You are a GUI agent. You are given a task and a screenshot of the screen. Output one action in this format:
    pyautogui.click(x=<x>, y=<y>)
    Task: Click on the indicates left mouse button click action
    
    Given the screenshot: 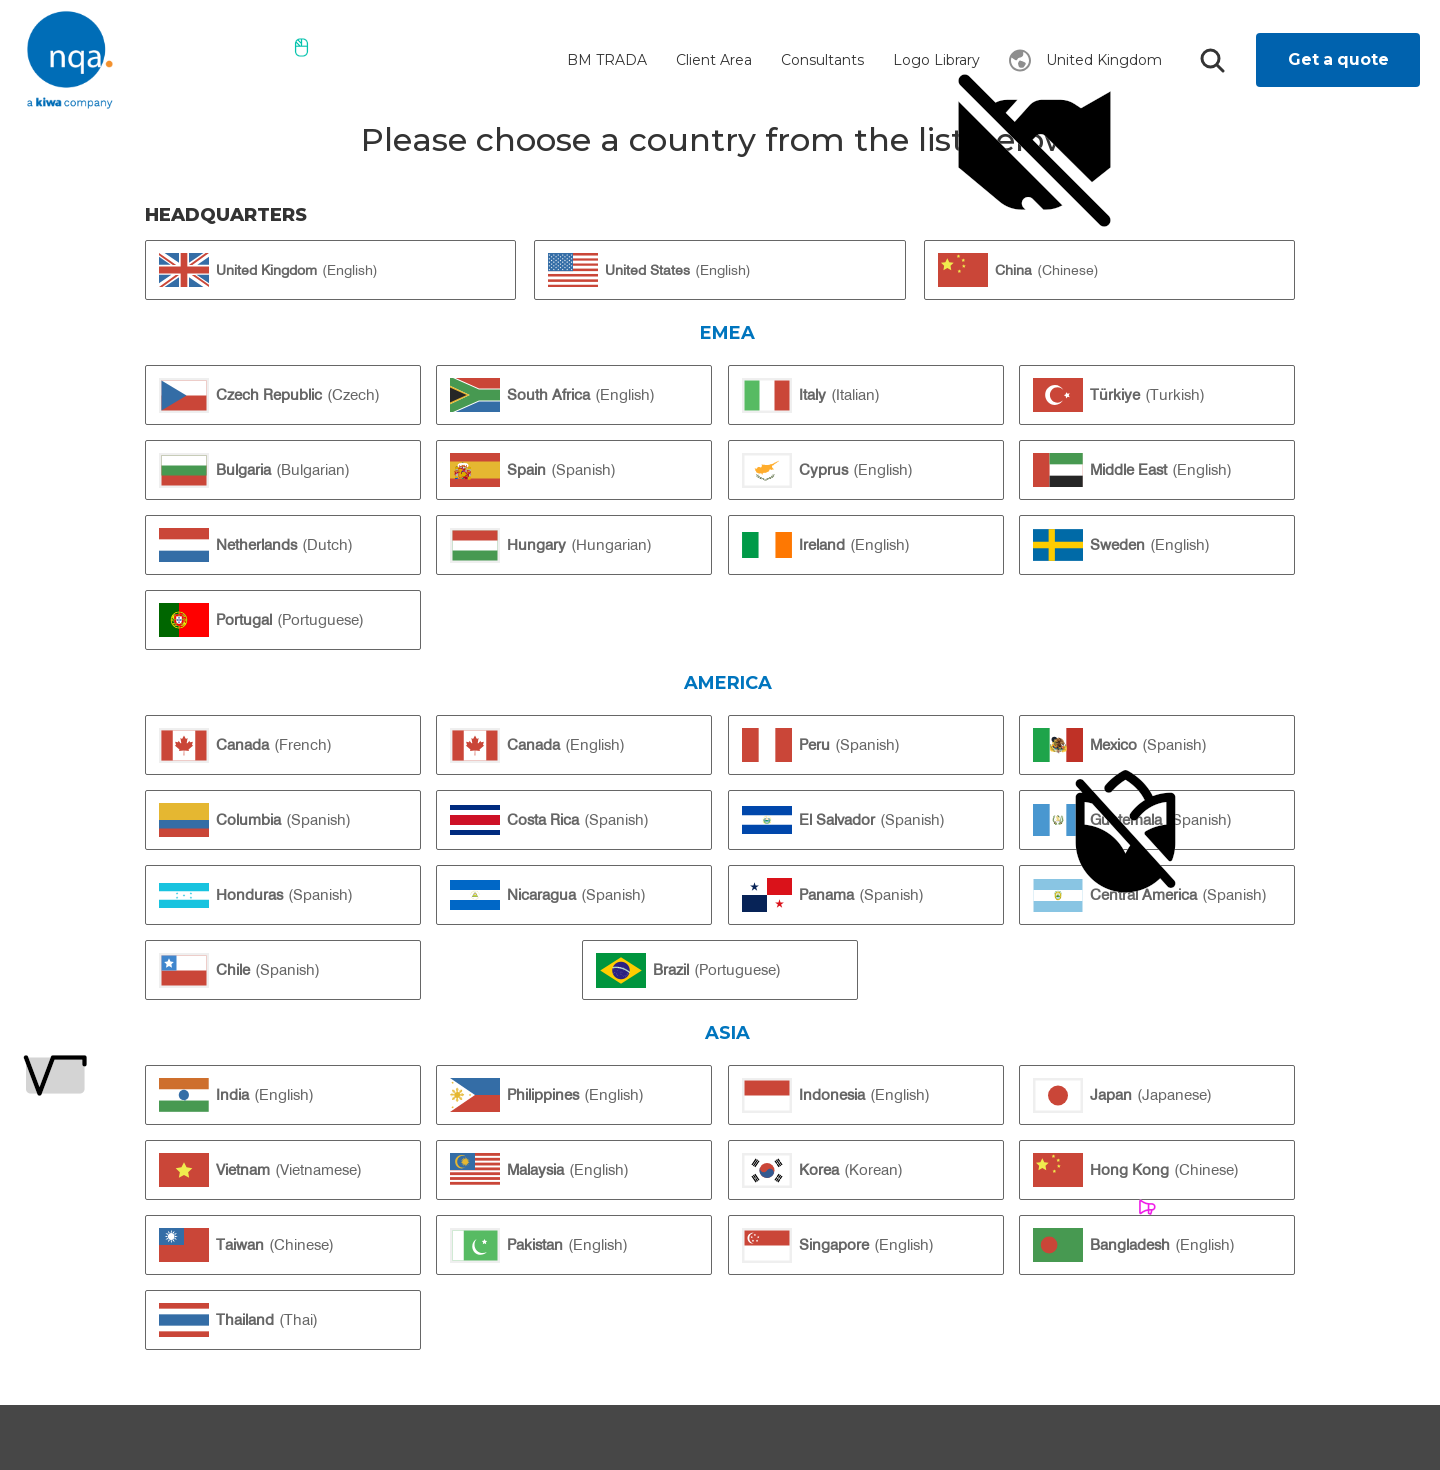 What is the action you would take?
    pyautogui.click(x=301, y=47)
    